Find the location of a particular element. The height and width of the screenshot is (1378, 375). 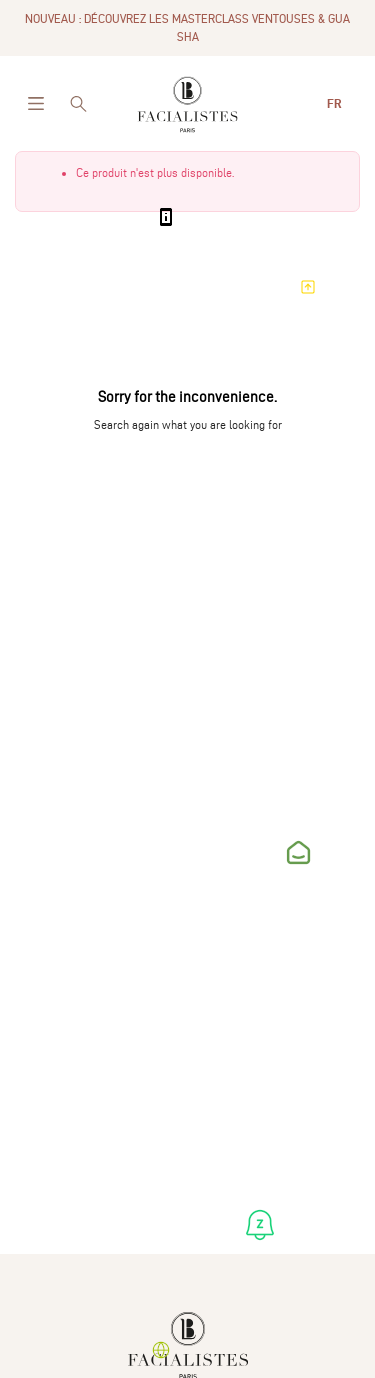

view device information is located at coordinates (166, 217).